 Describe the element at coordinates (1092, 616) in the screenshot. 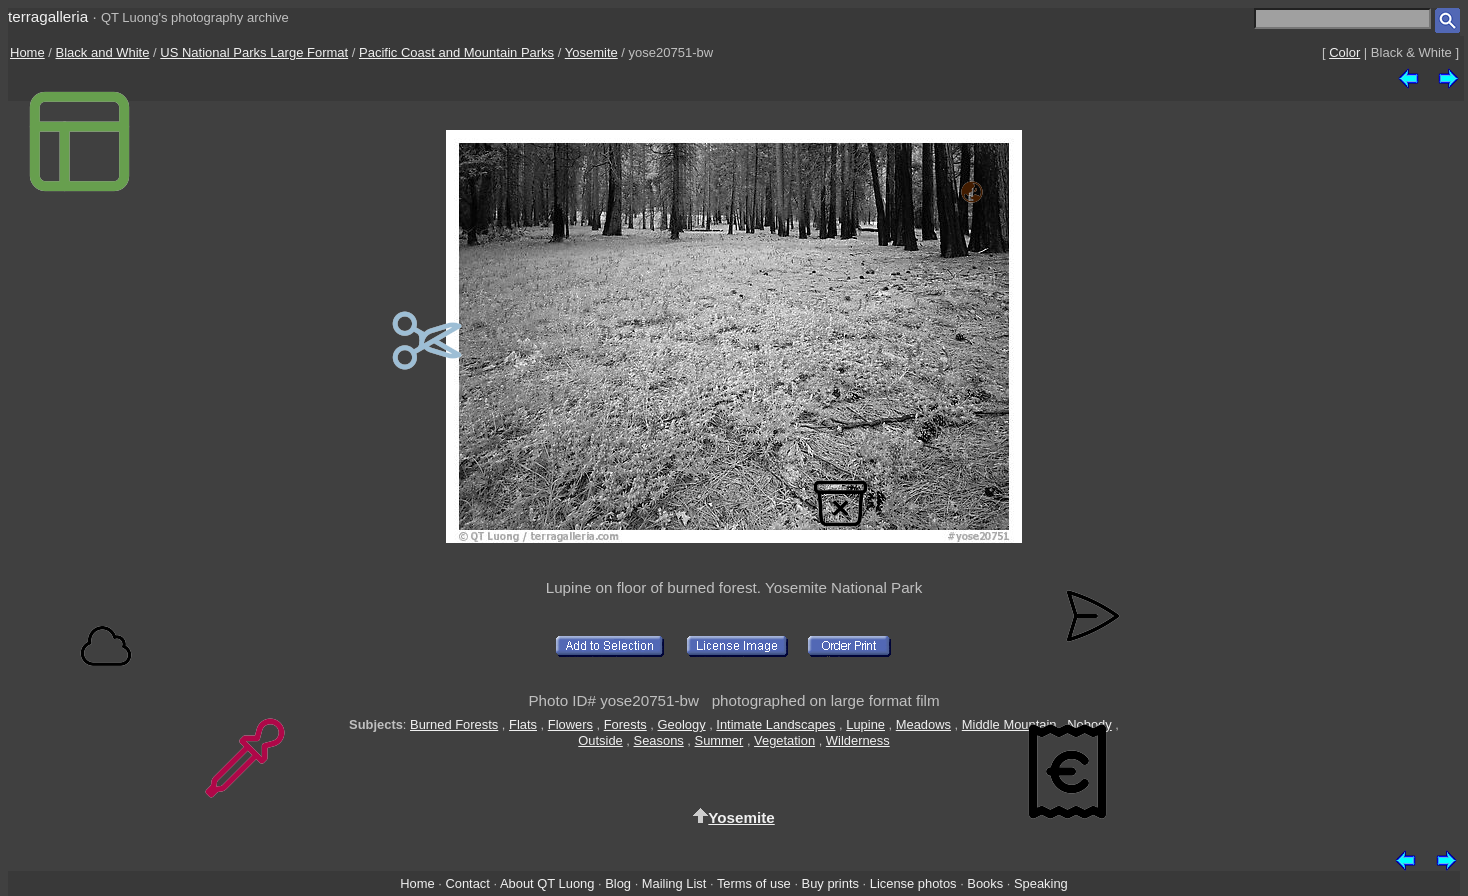

I see `send a message` at that location.